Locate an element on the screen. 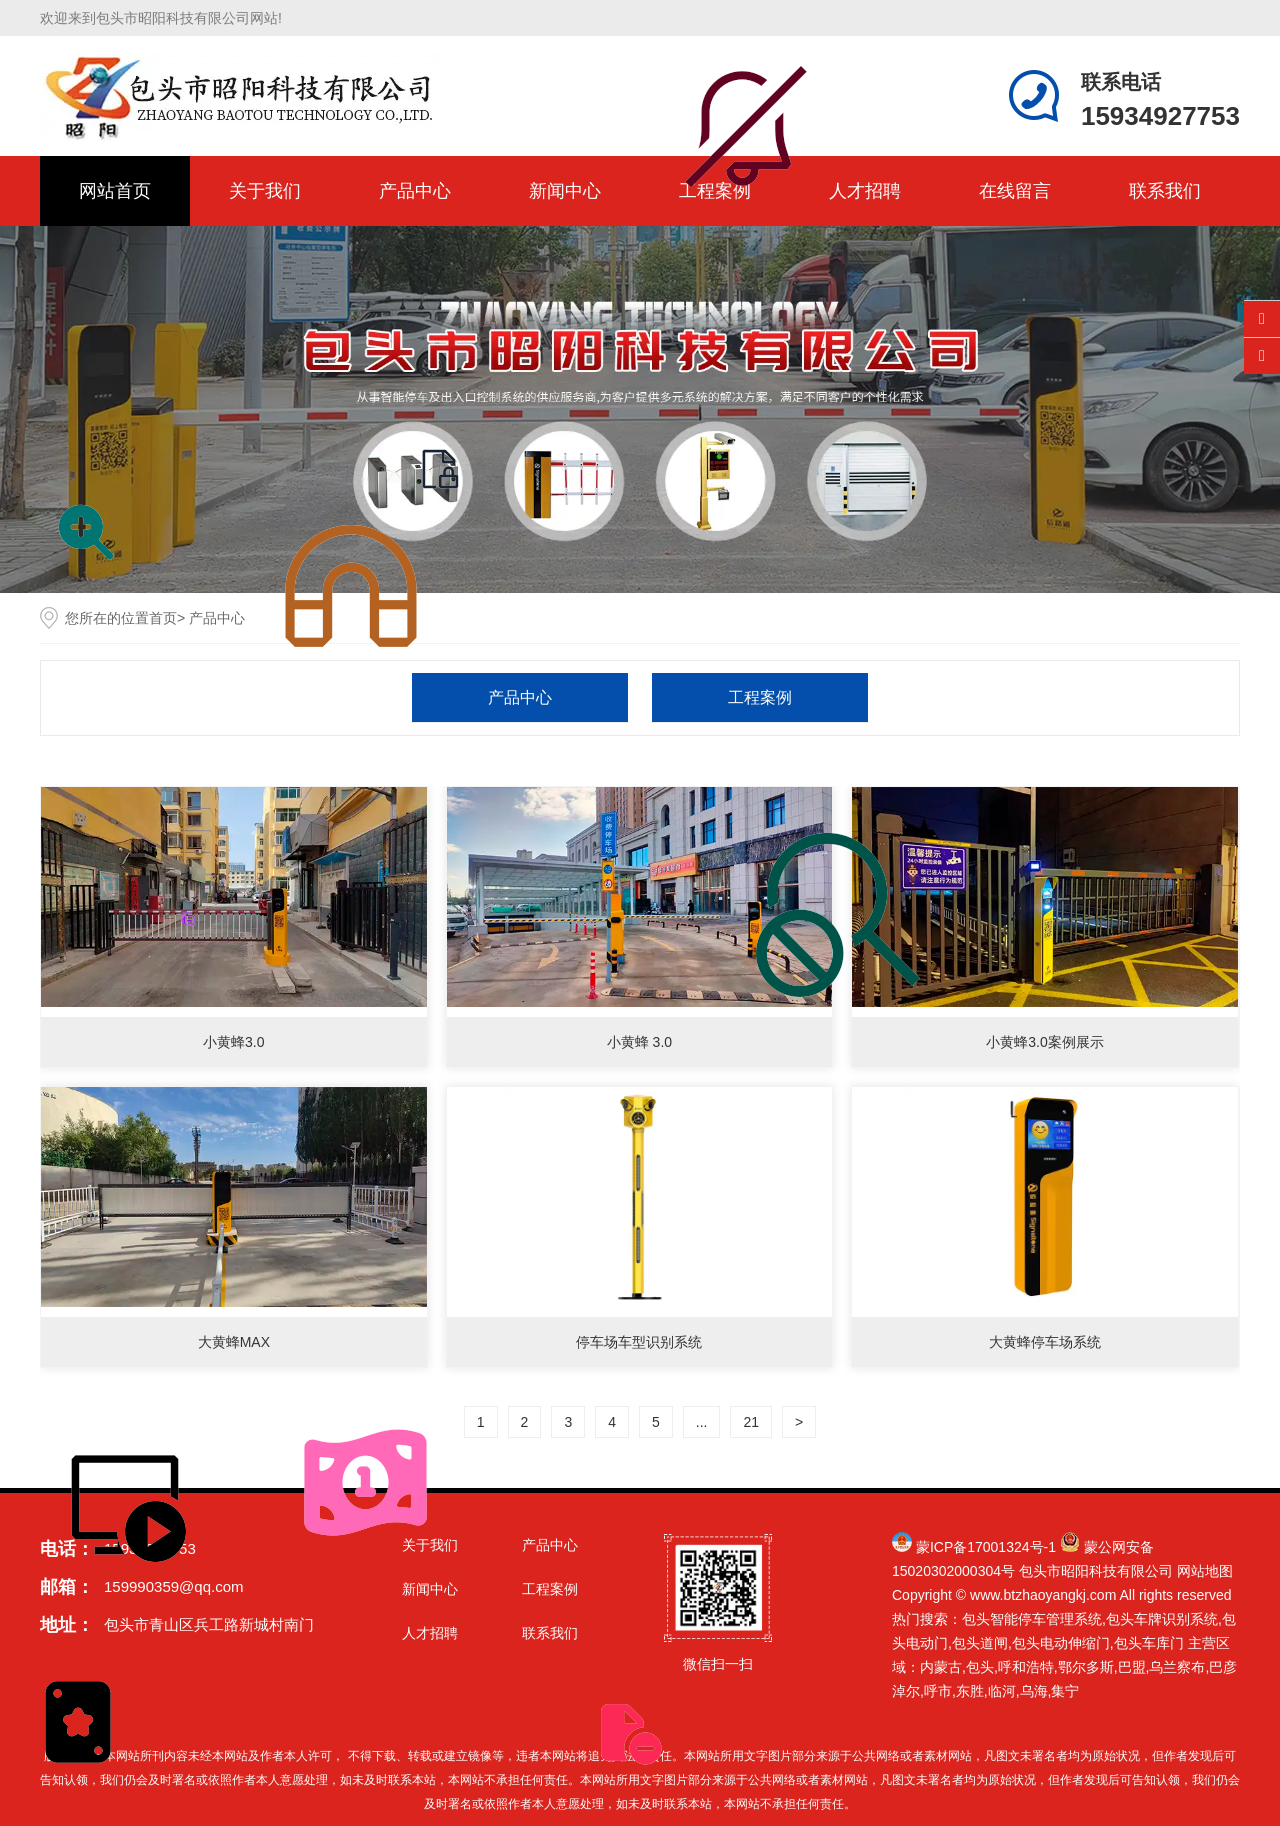  view starred or favorite playing cards is located at coordinates (78, 1722).